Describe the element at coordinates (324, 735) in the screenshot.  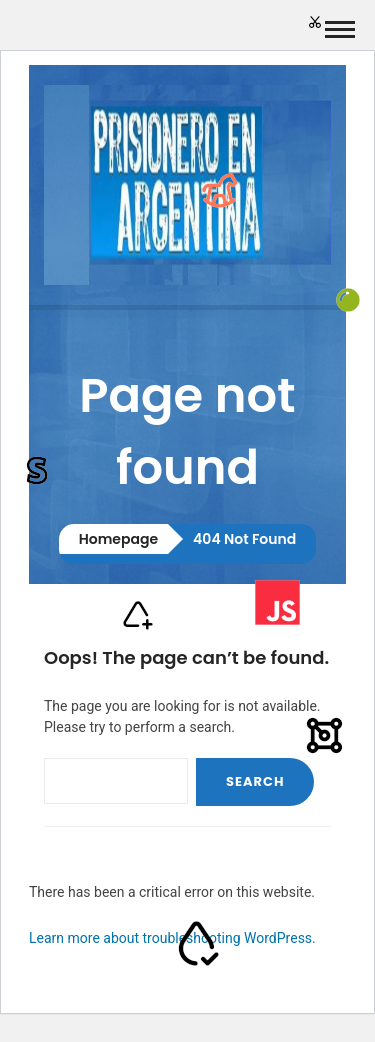
I see `view complex network topology` at that location.